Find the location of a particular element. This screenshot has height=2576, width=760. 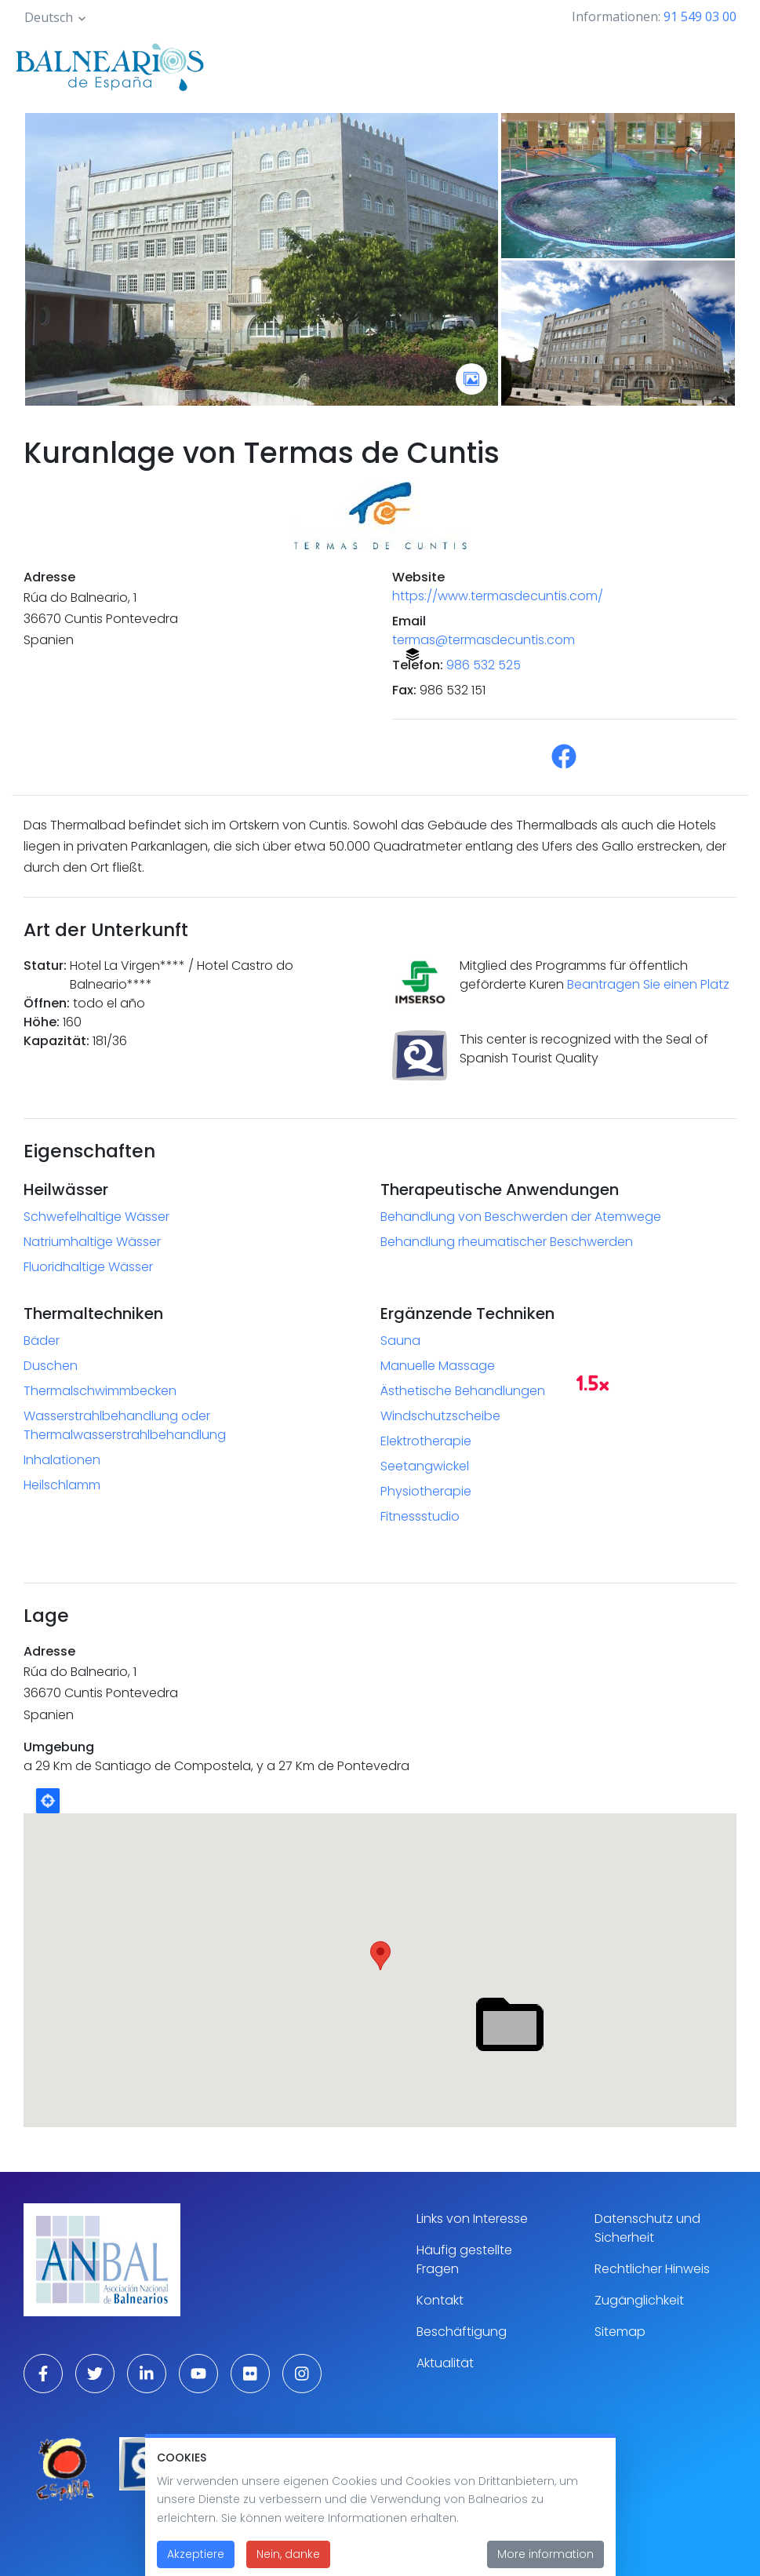

view stacked layers or content is located at coordinates (413, 654).